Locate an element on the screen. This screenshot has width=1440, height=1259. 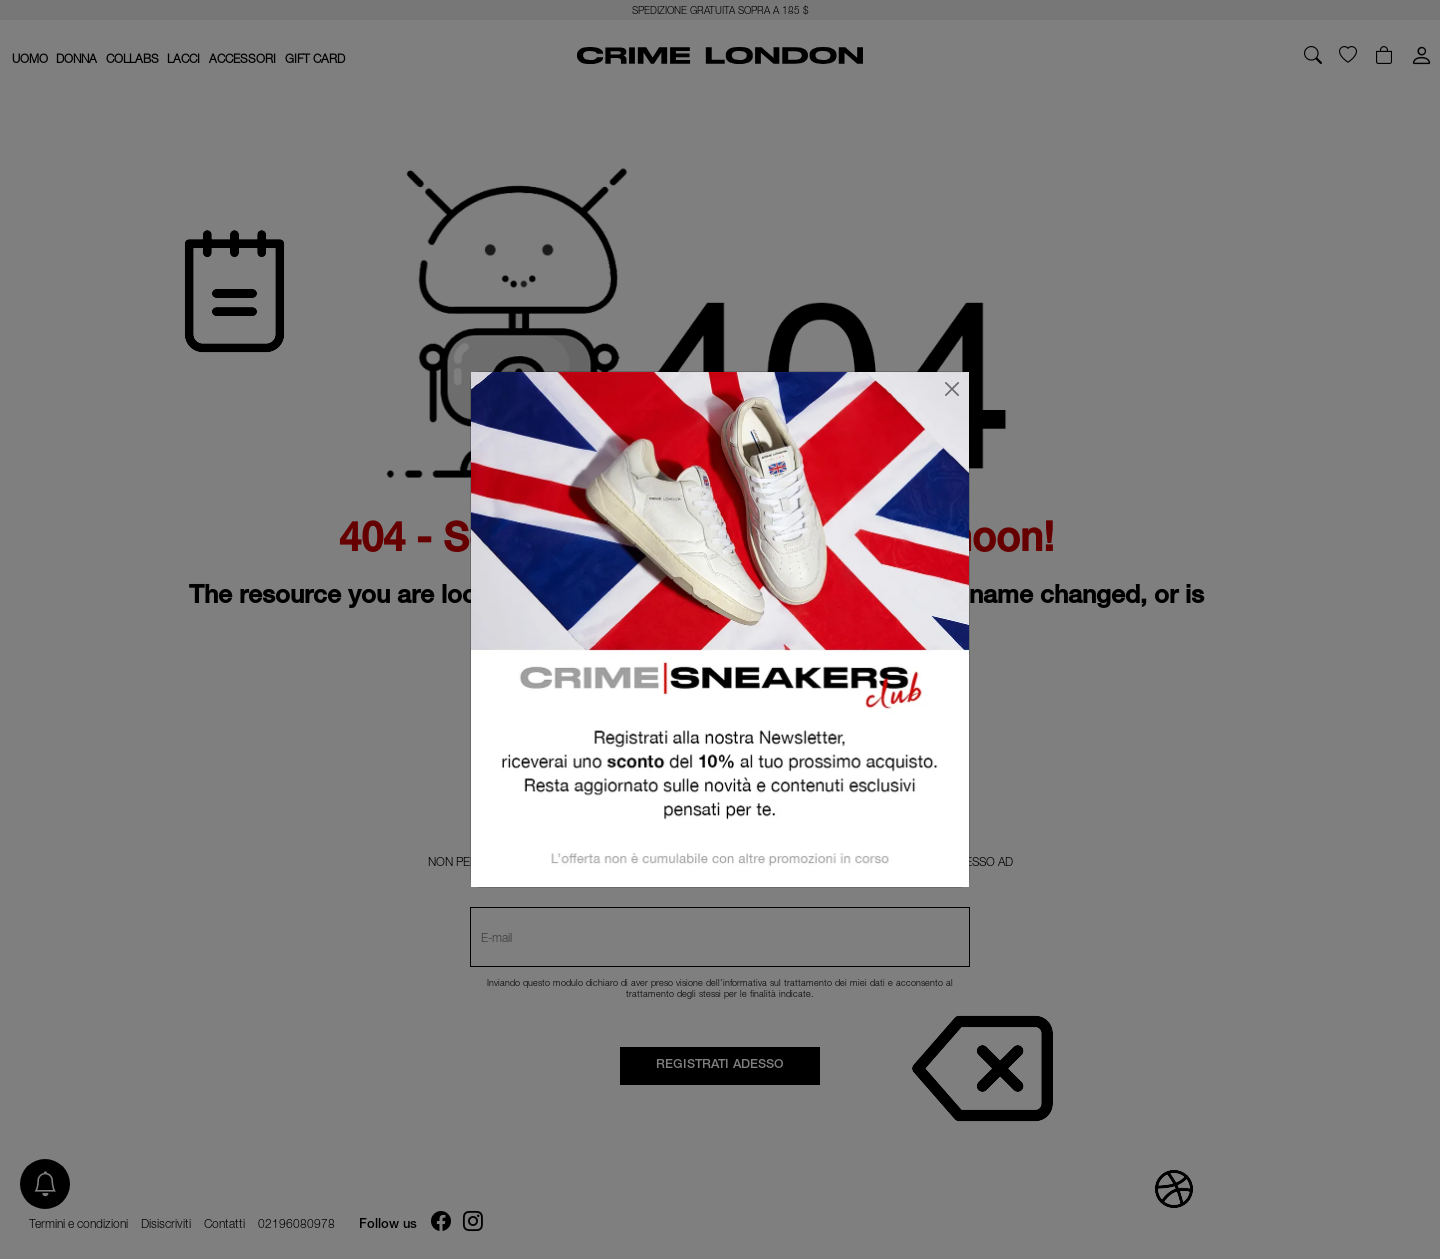
open notepad or notes app is located at coordinates (234, 293).